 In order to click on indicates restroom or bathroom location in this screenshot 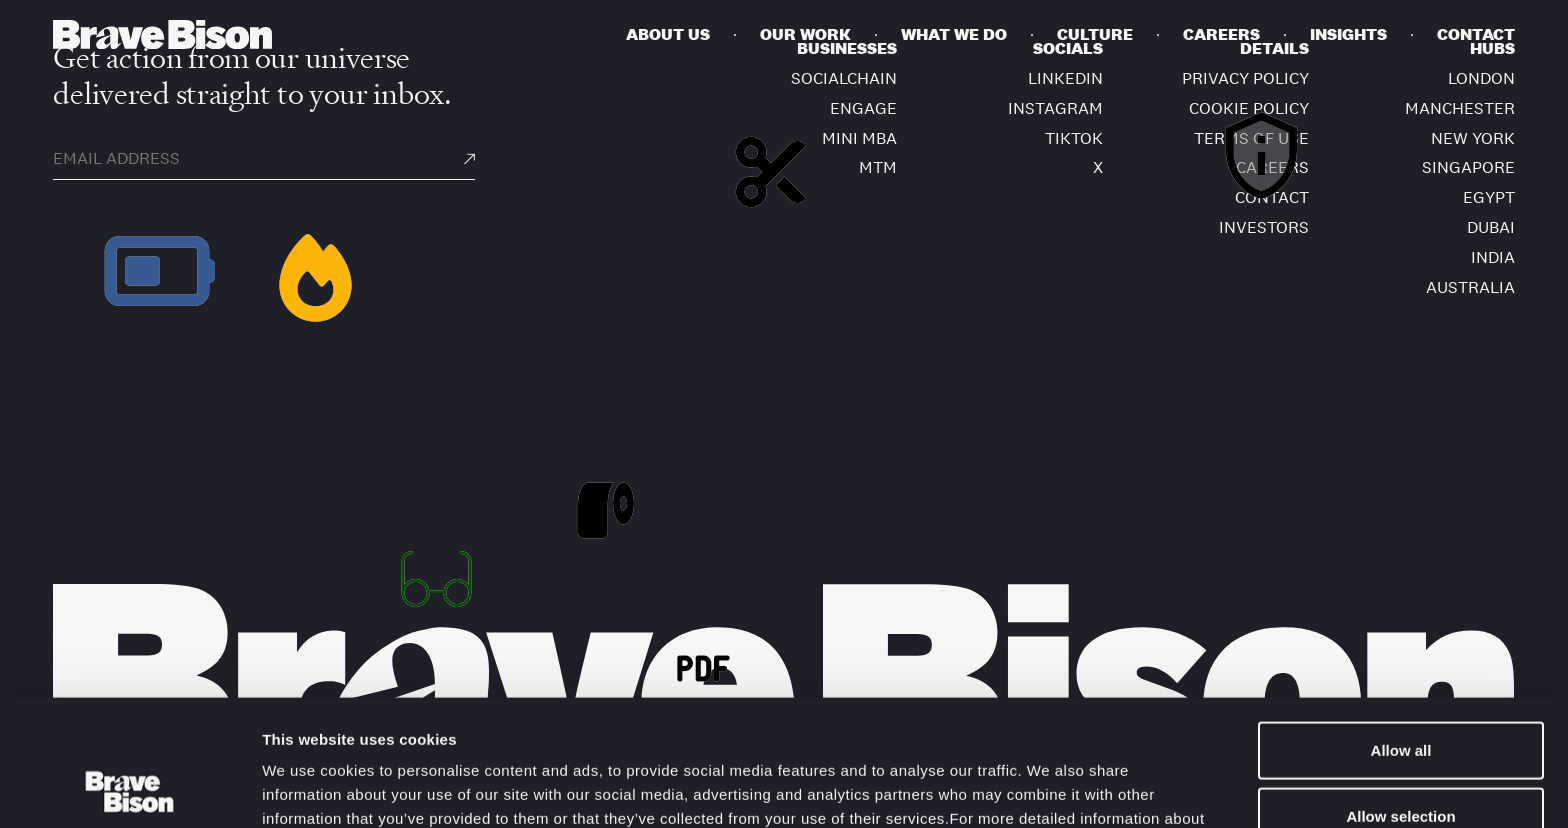, I will do `click(606, 507)`.